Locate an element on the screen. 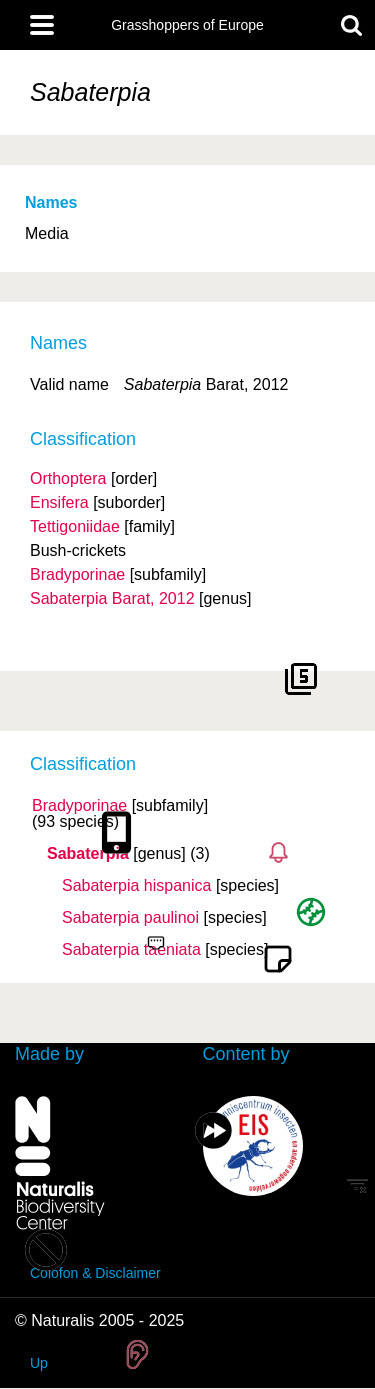  clear all active filters is located at coordinates (357, 1183).